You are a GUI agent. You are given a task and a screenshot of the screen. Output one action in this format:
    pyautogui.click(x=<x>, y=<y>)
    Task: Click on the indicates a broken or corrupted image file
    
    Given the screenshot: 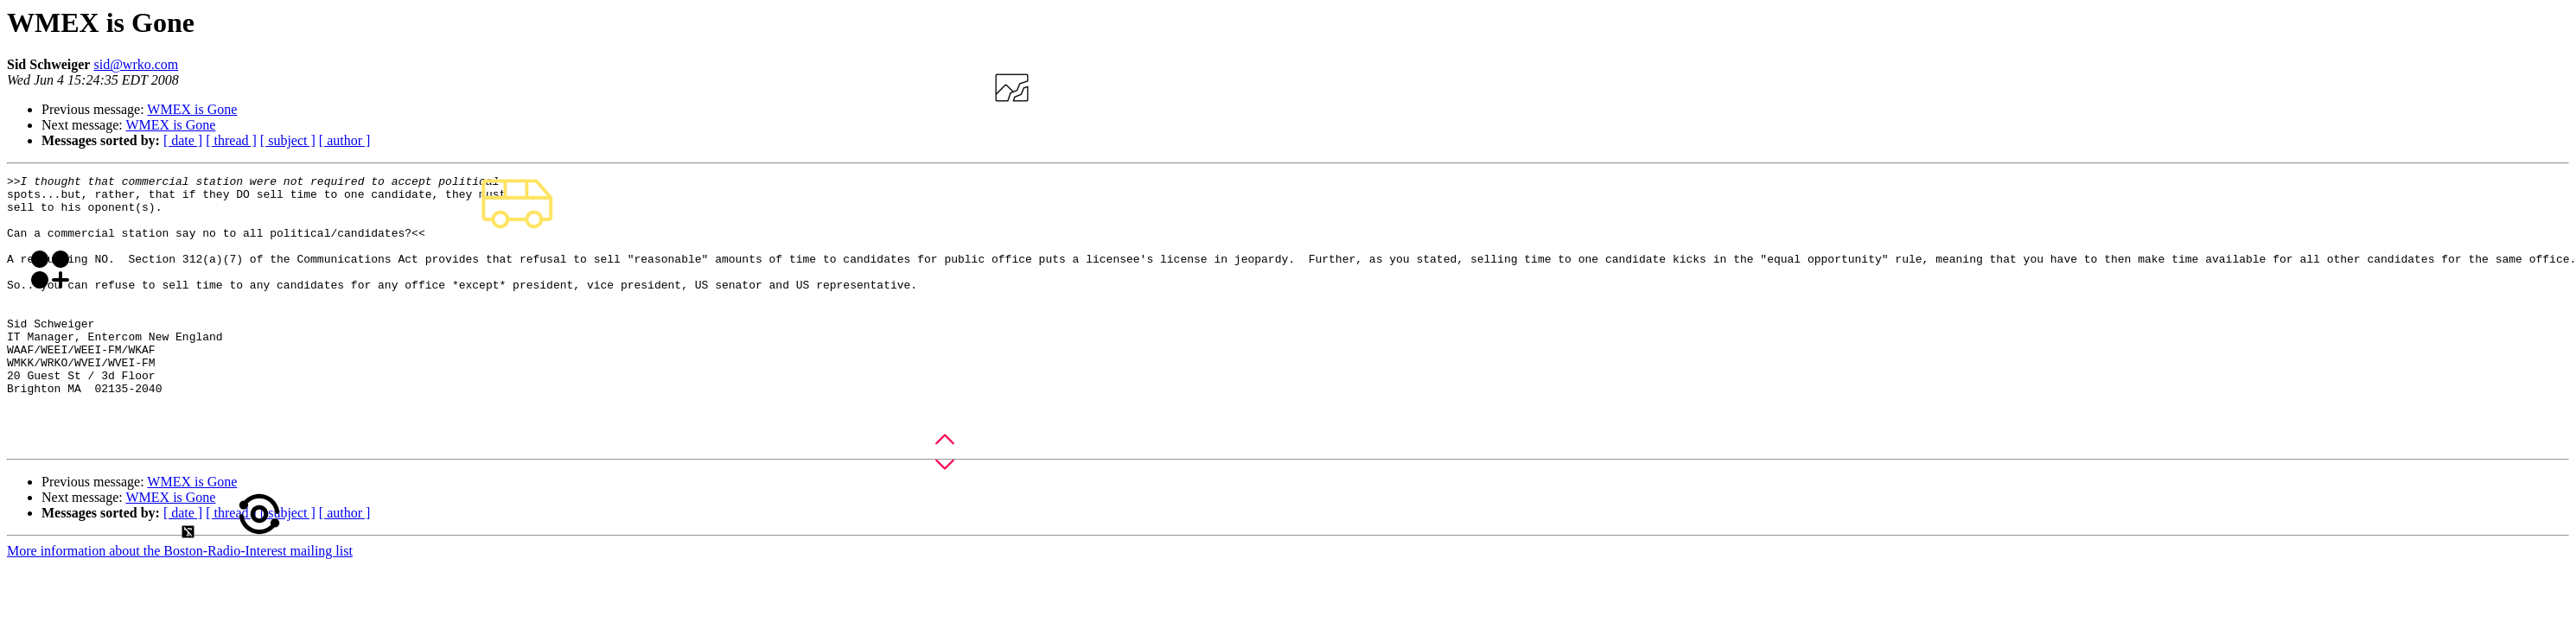 What is the action you would take?
    pyautogui.click(x=1011, y=87)
    